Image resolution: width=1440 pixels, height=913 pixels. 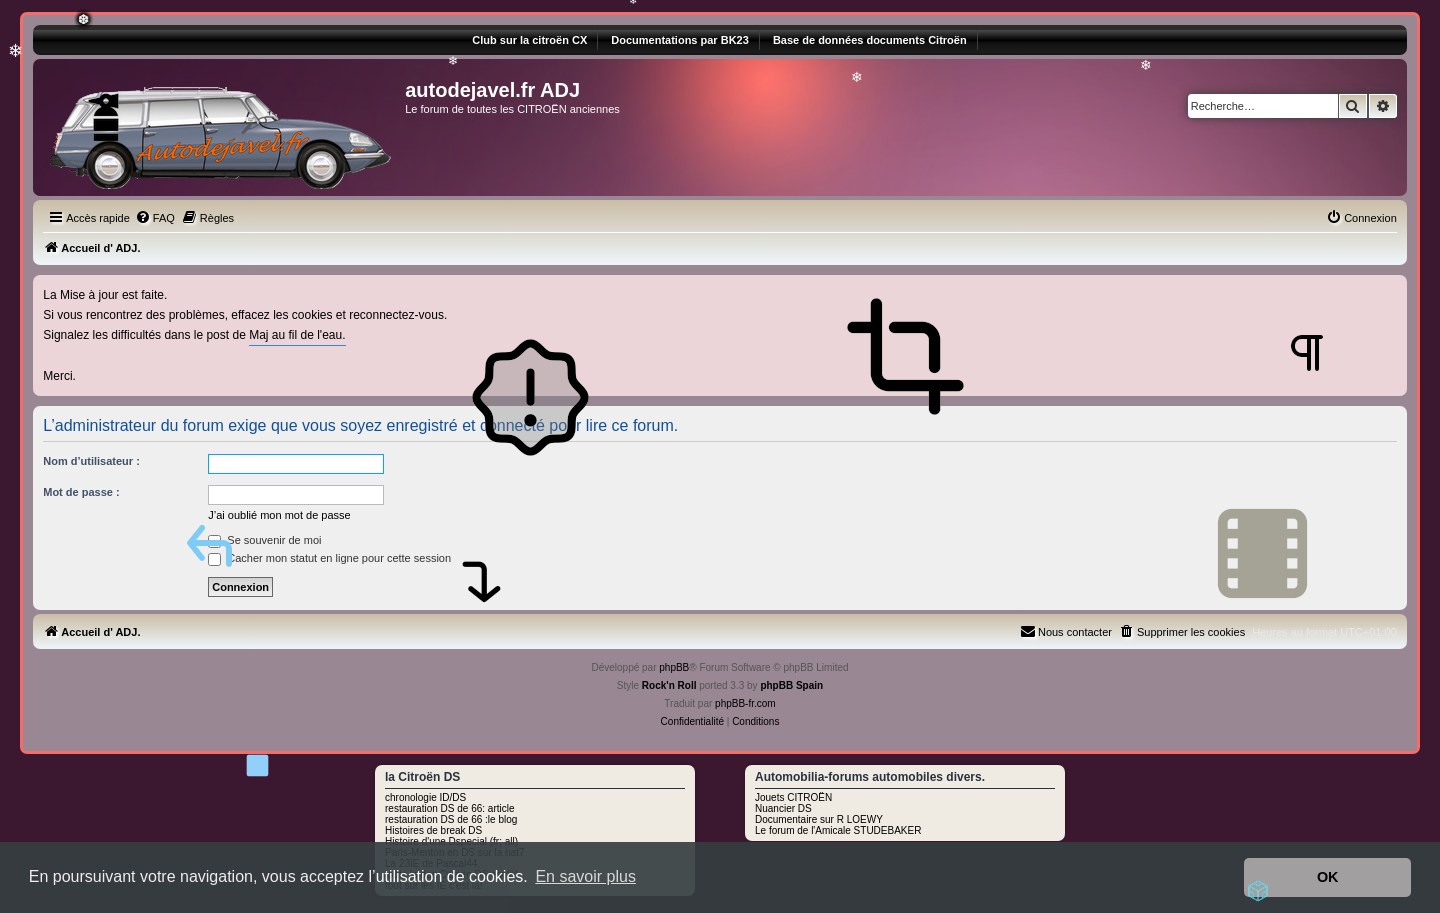 I want to click on go back to previous screen, so click(x=211, y=546).